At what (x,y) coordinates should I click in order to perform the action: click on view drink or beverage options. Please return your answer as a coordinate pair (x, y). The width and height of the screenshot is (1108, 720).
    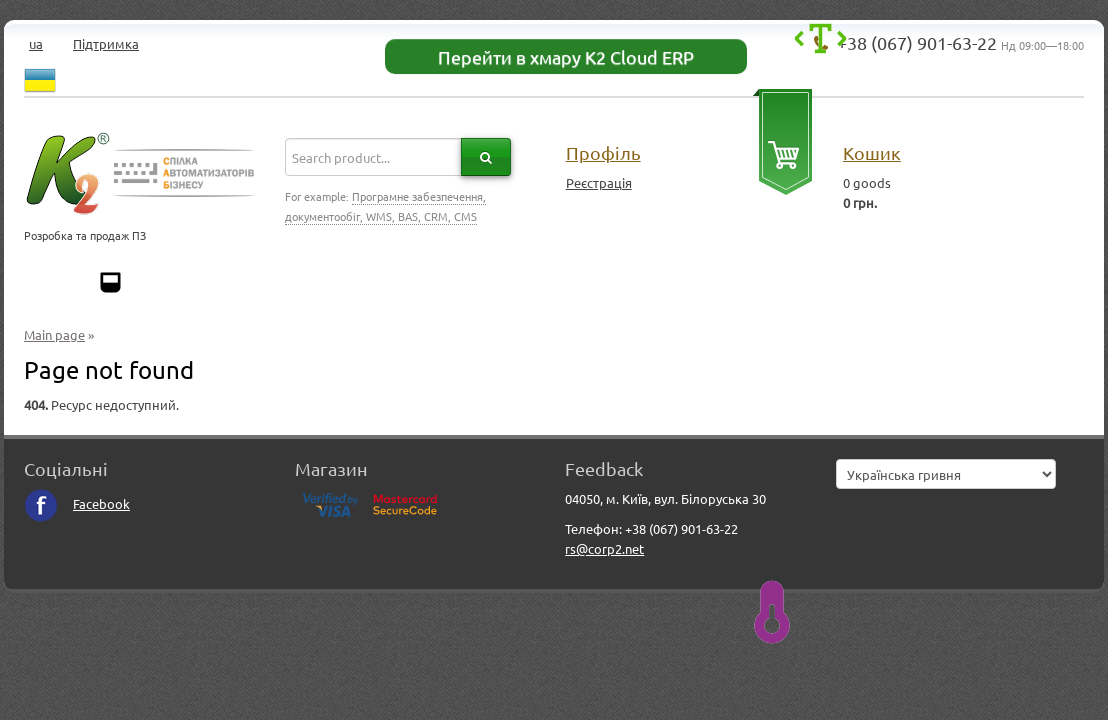
    Looking at the image, I should click on (110, 282).